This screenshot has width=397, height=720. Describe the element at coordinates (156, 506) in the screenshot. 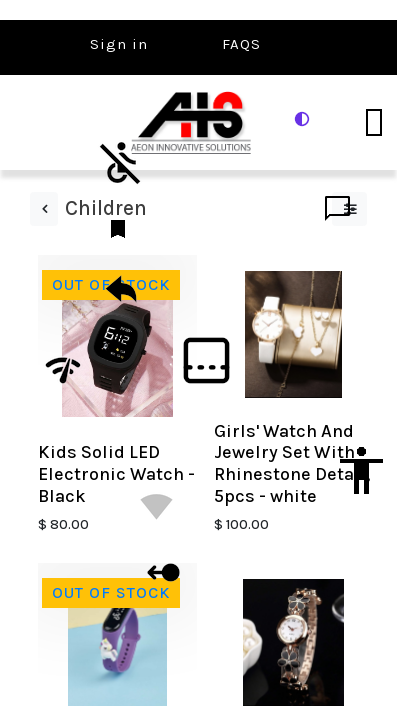

I see `indicates no wifi signal available` at that location.